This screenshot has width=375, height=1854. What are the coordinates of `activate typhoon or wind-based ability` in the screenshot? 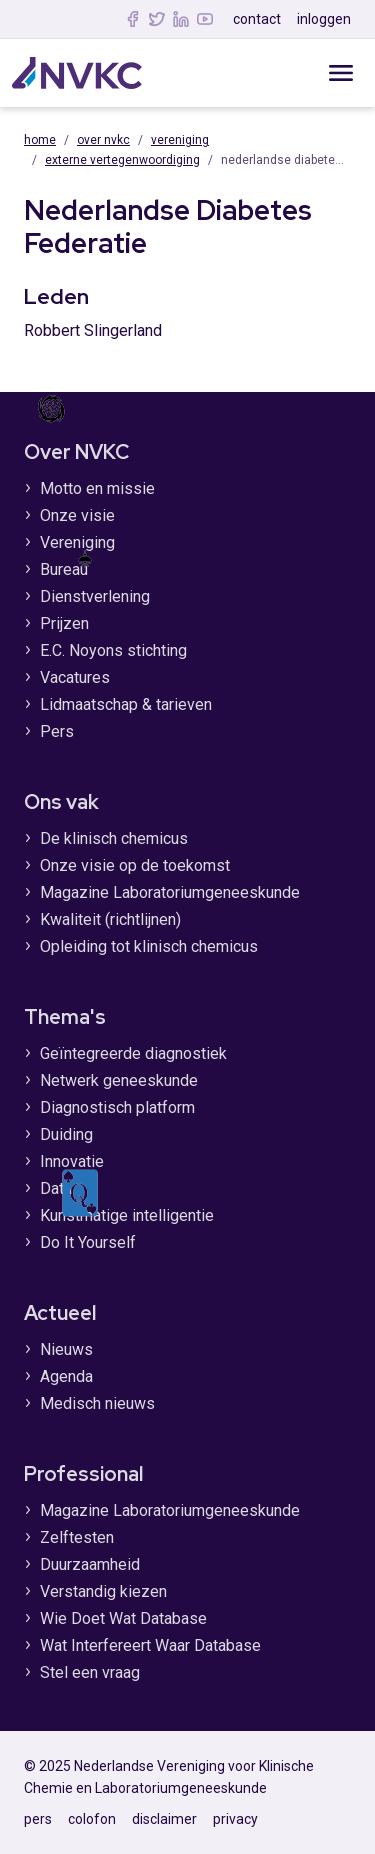 It's located at (51, 408).